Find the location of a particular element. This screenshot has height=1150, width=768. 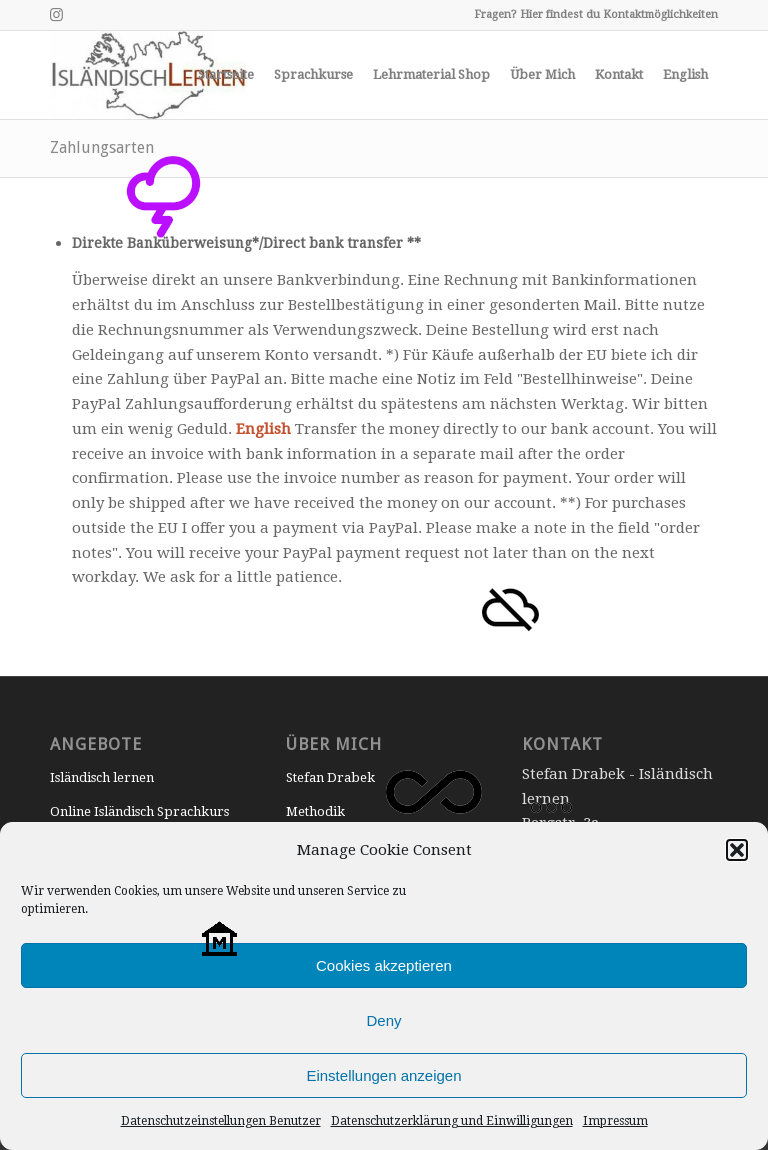

open more options menu is located at coordinates (551, 807).